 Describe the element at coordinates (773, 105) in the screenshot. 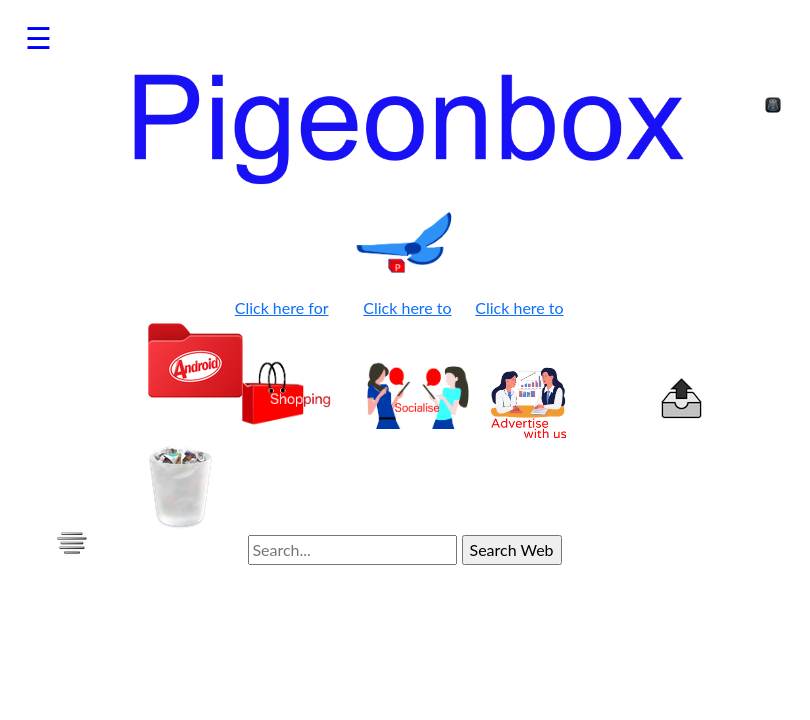

I see `open Preview app to view images and PDFs` at that location.